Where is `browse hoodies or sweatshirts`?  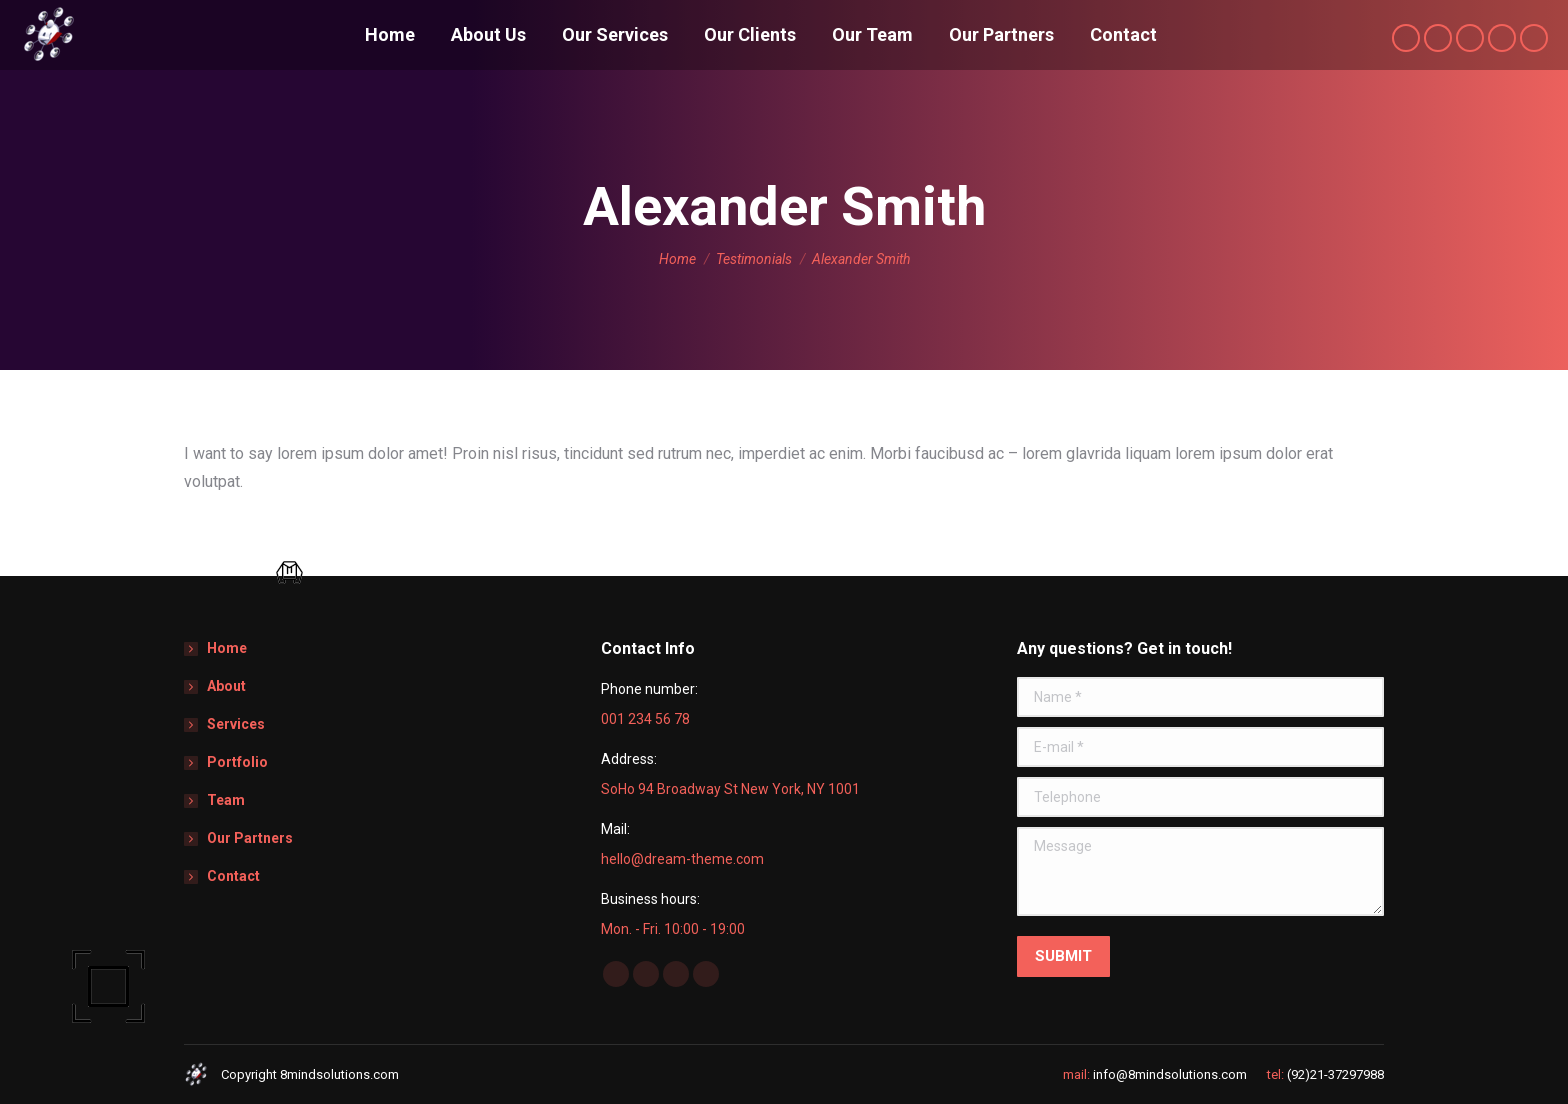 browse hoodies or sweatshirts is located at coordinates (289, 572).